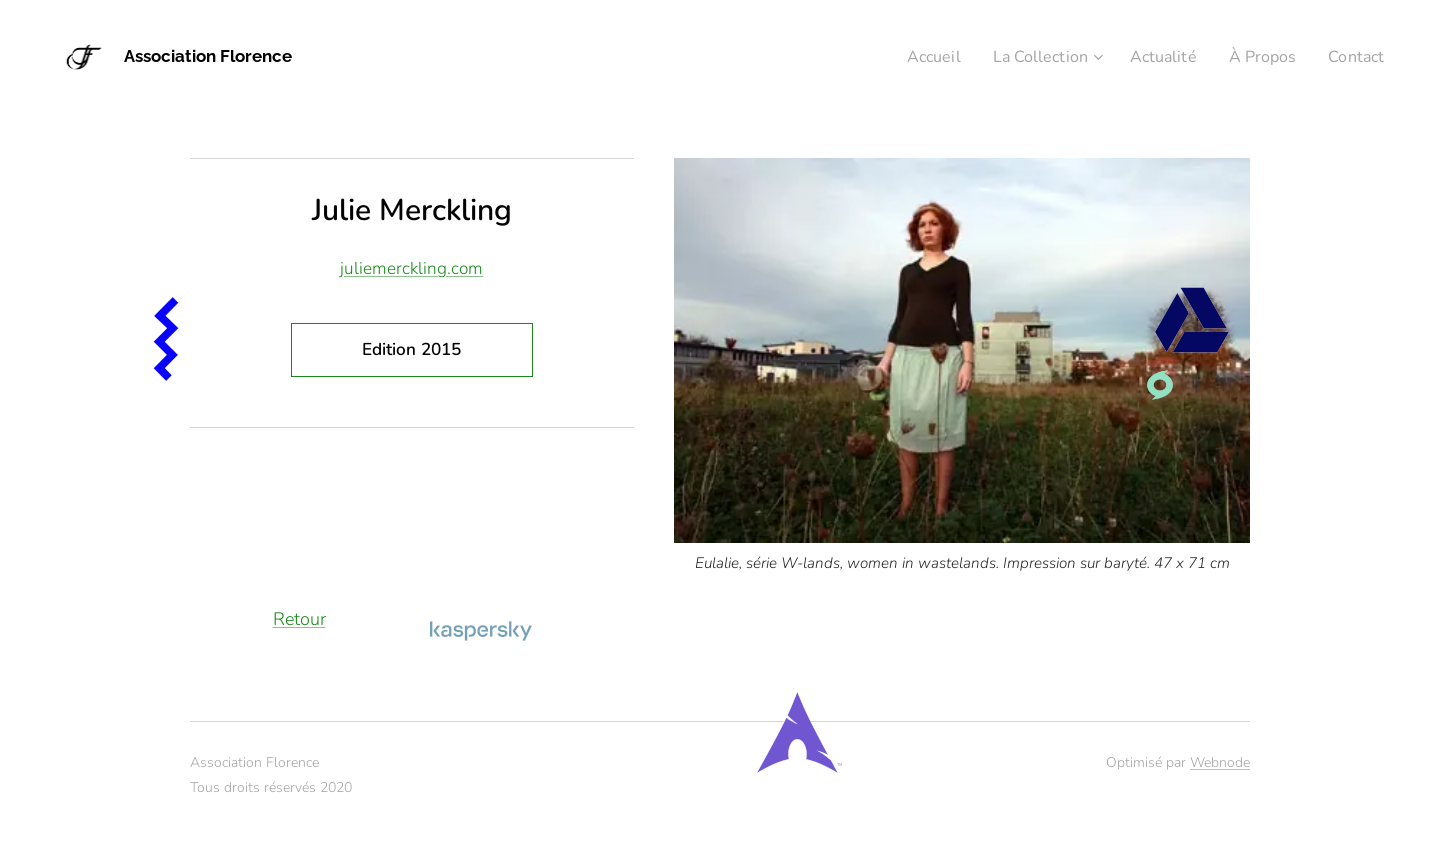  What do you see at coordinates (481, 631) in the screenshot?
I see `kaspersky antivirus app` at bounding box center [481, 631].